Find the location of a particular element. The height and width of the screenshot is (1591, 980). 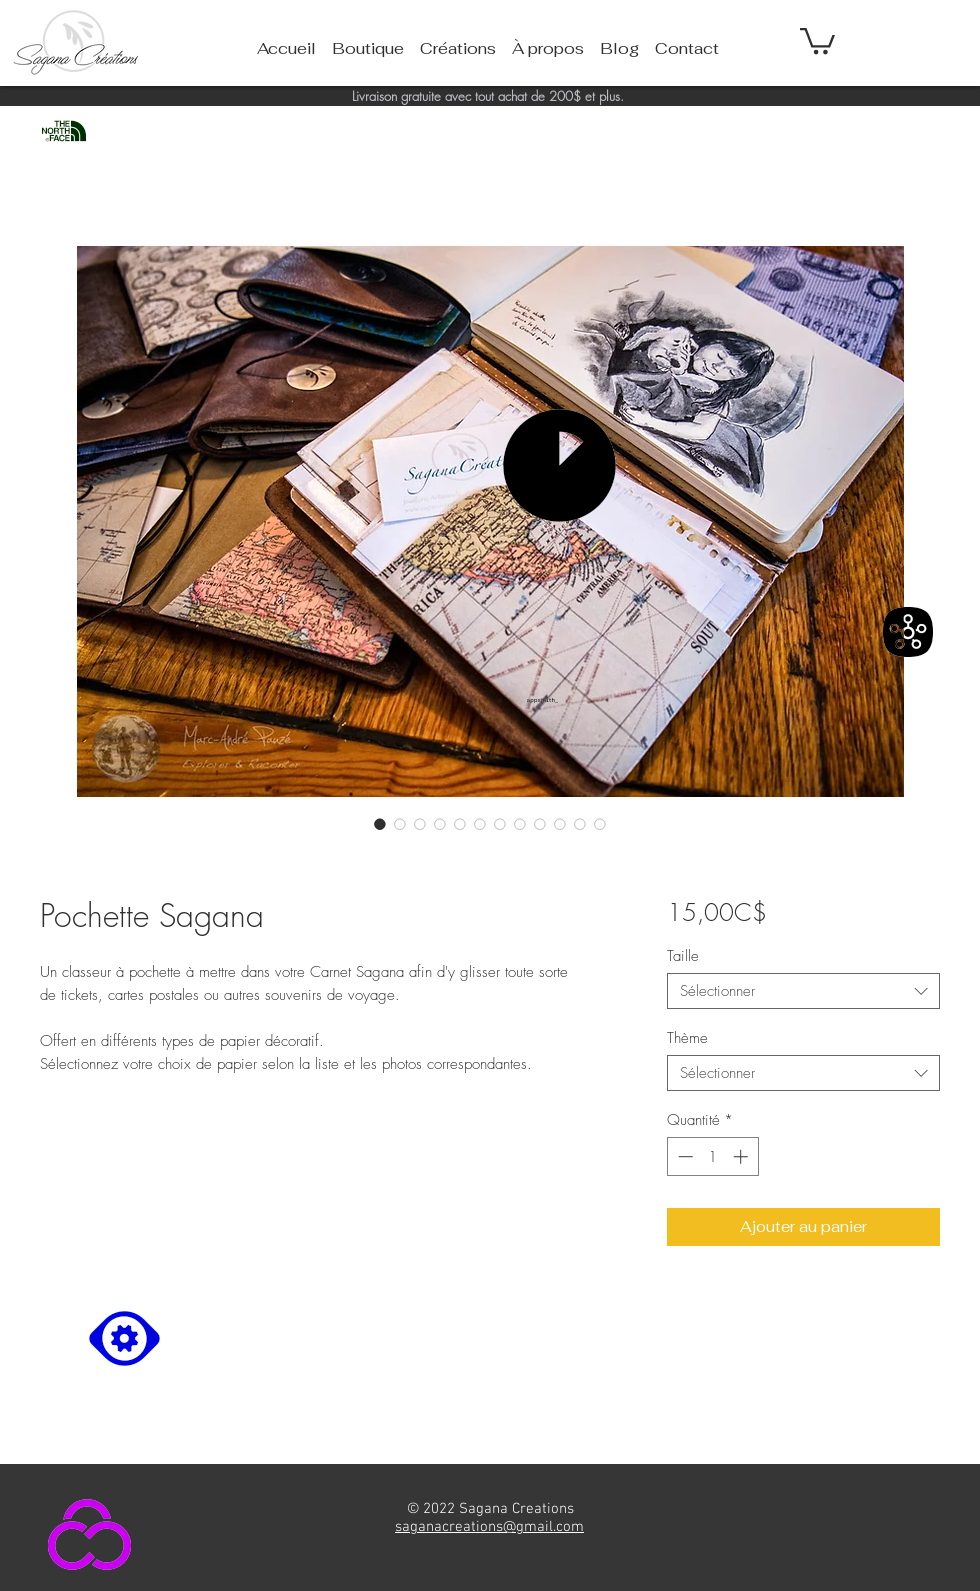

open the SmartThings app is located at coordinates (908, 632).